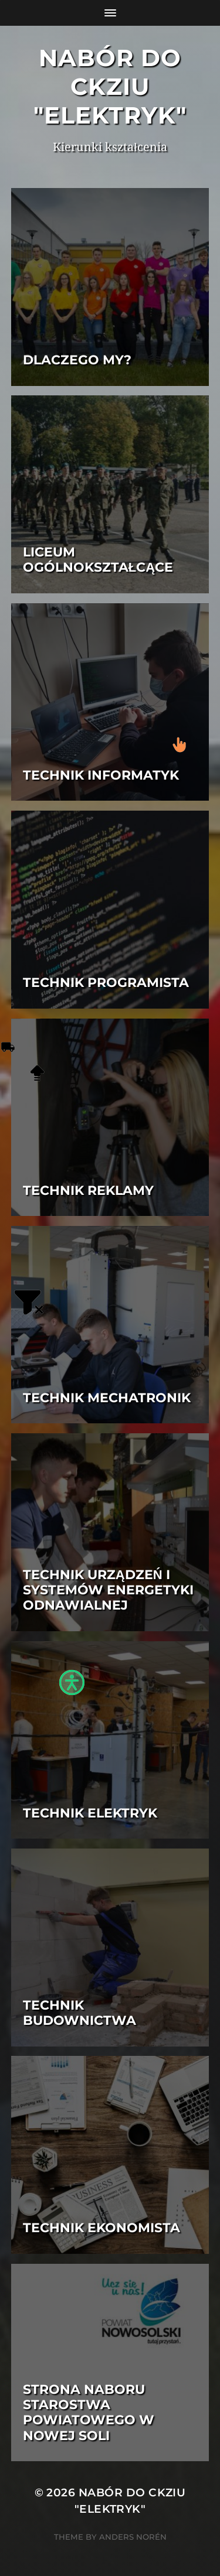 The height and width of the screenshot is (2576, 220). Describe the element at coordinates (72, 1682) in the screenshot. I see `access user profile or account settings` at that location.